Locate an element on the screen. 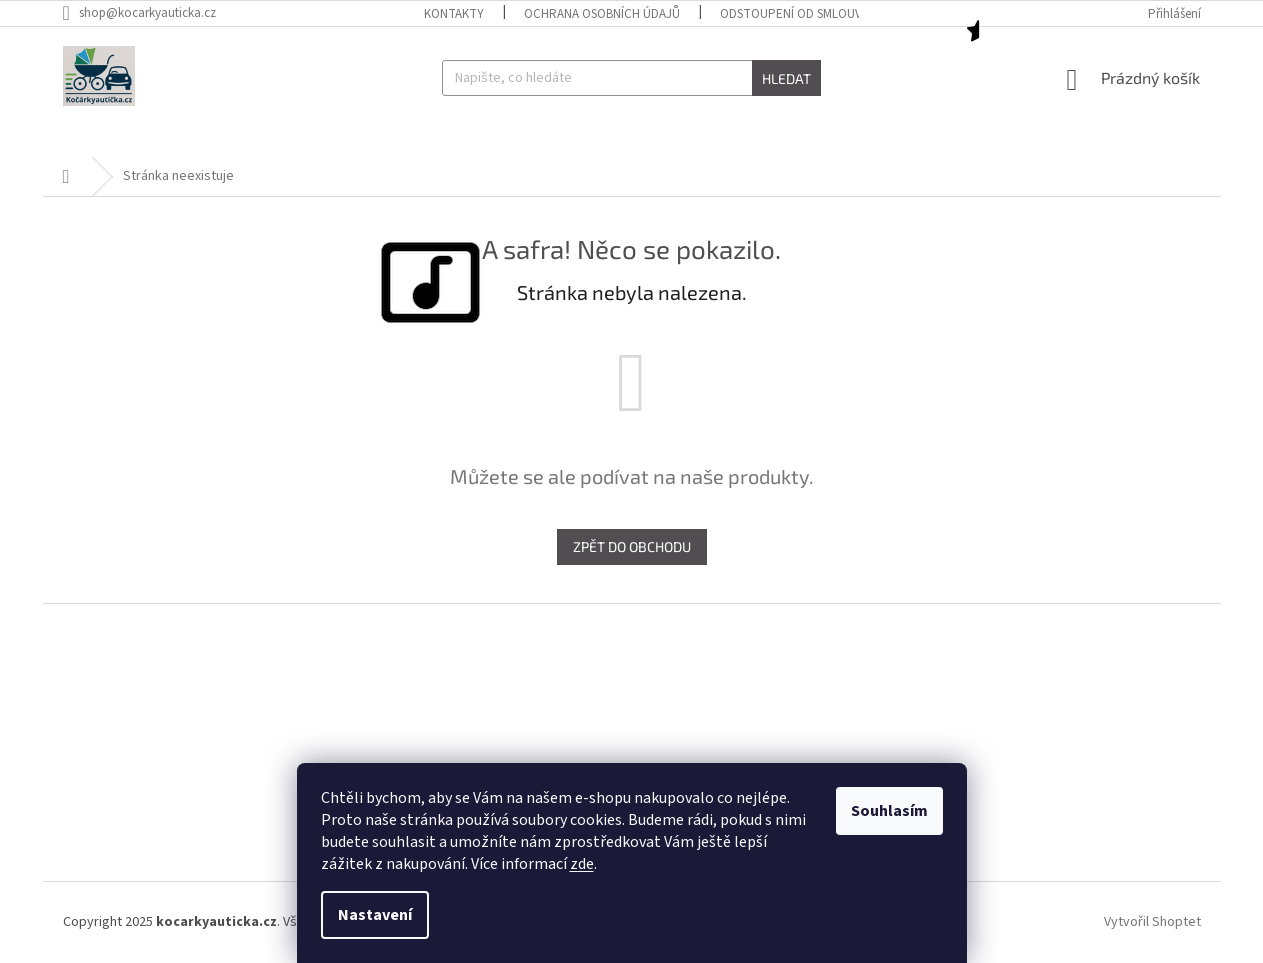 The width and height of the screenshot is (1263, 963). indicates a partial or half-star rating is located at coordinates (978, 31).